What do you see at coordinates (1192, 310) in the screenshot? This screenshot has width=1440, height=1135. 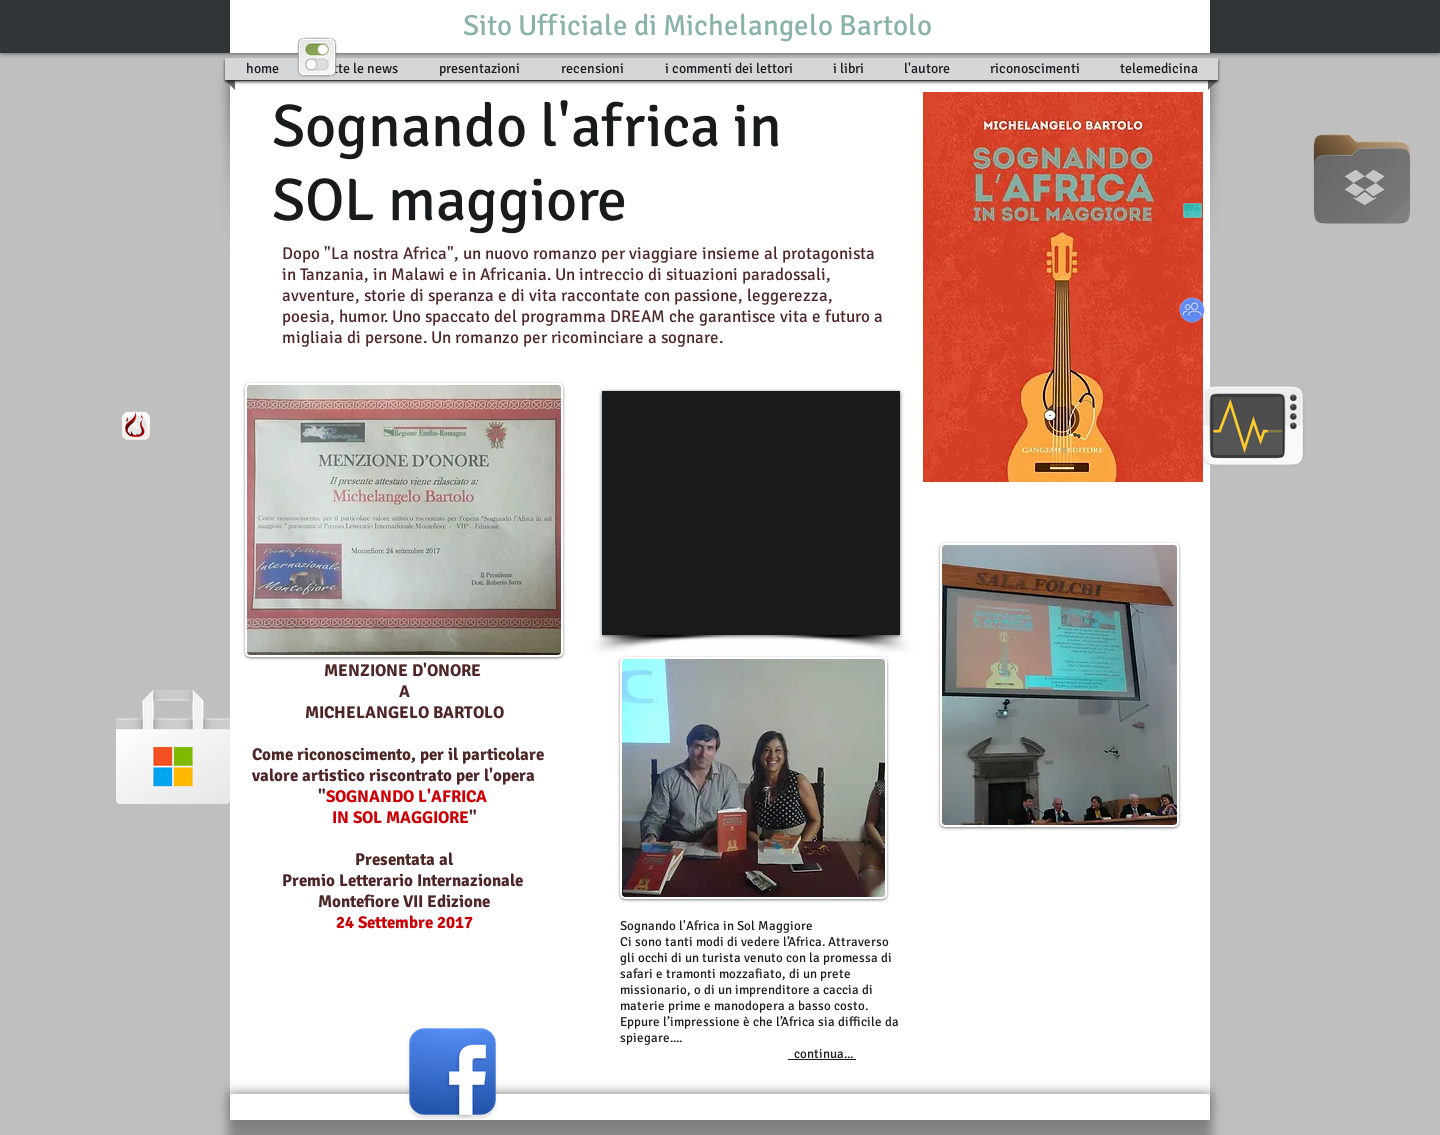 I see `switch between user accounts` at bounding box center [1192, 310].